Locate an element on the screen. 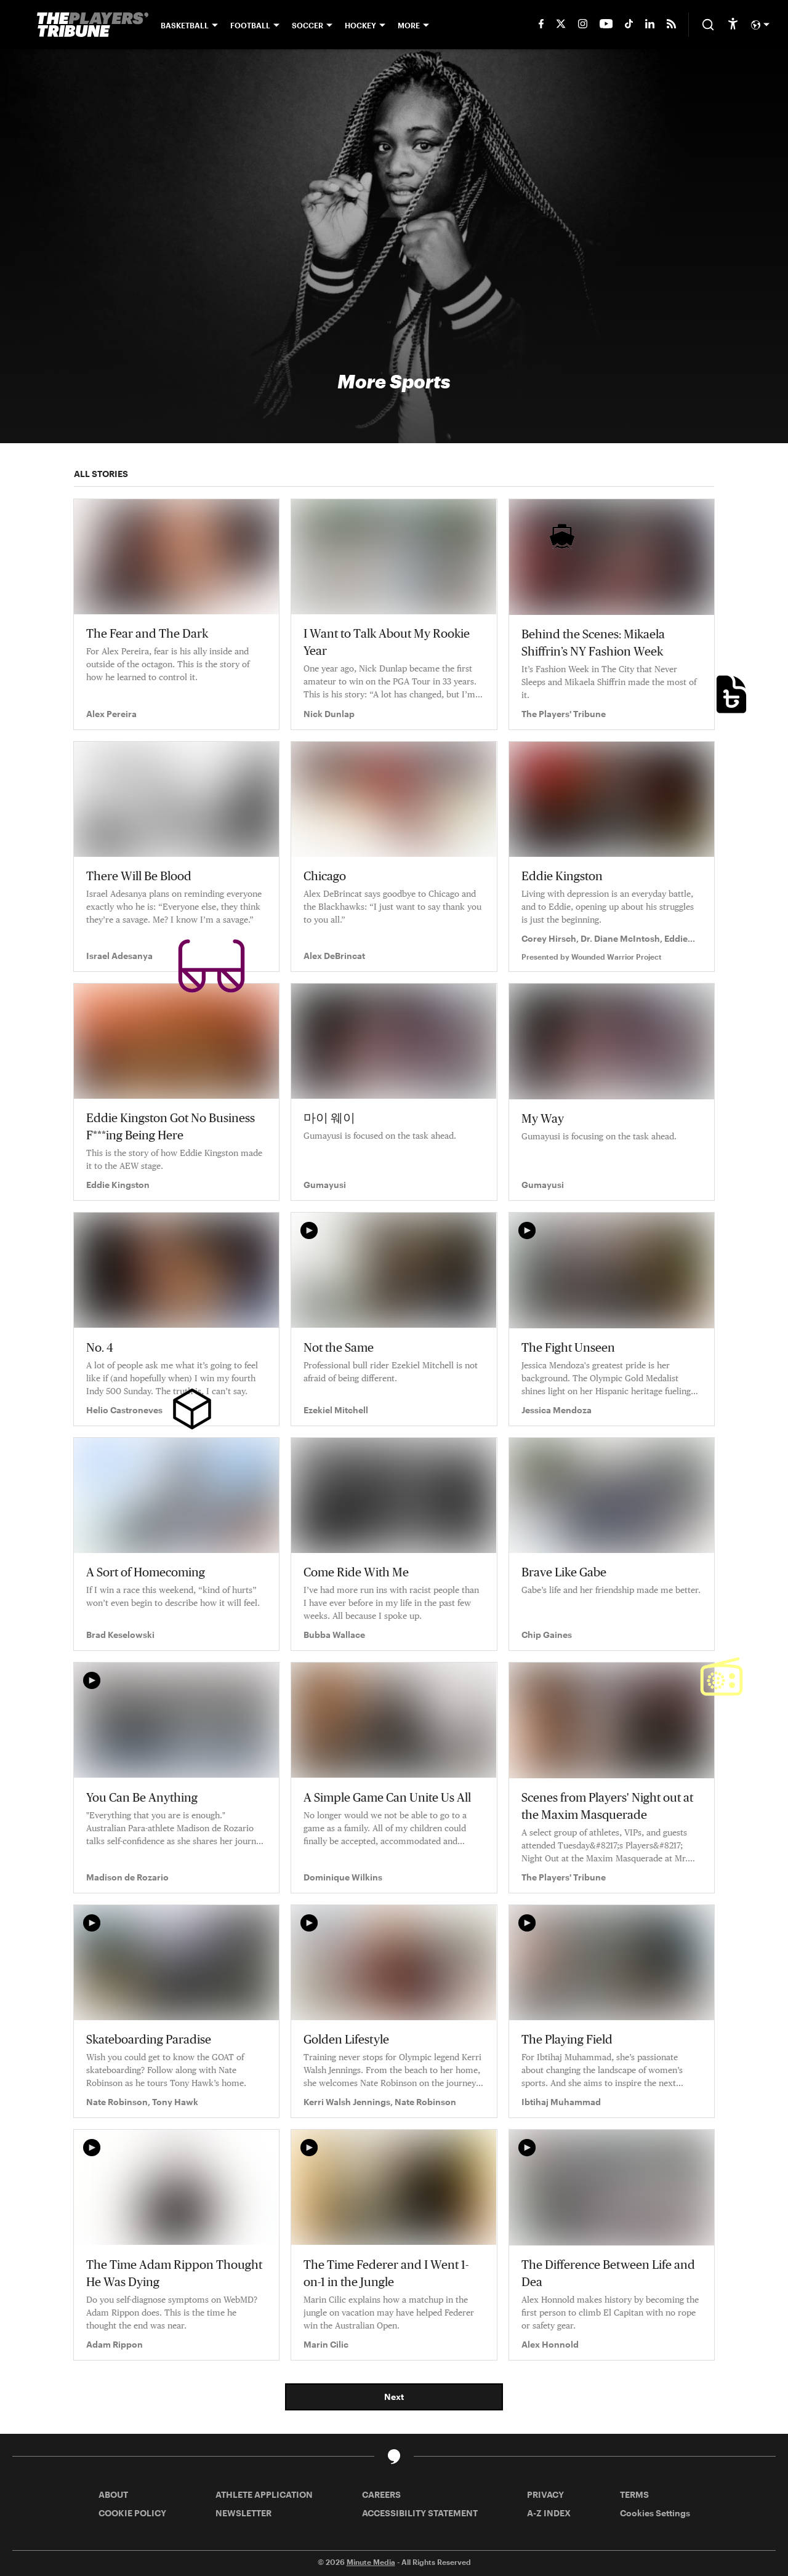  view 3D model or object is located at coordinates (192, 1409).